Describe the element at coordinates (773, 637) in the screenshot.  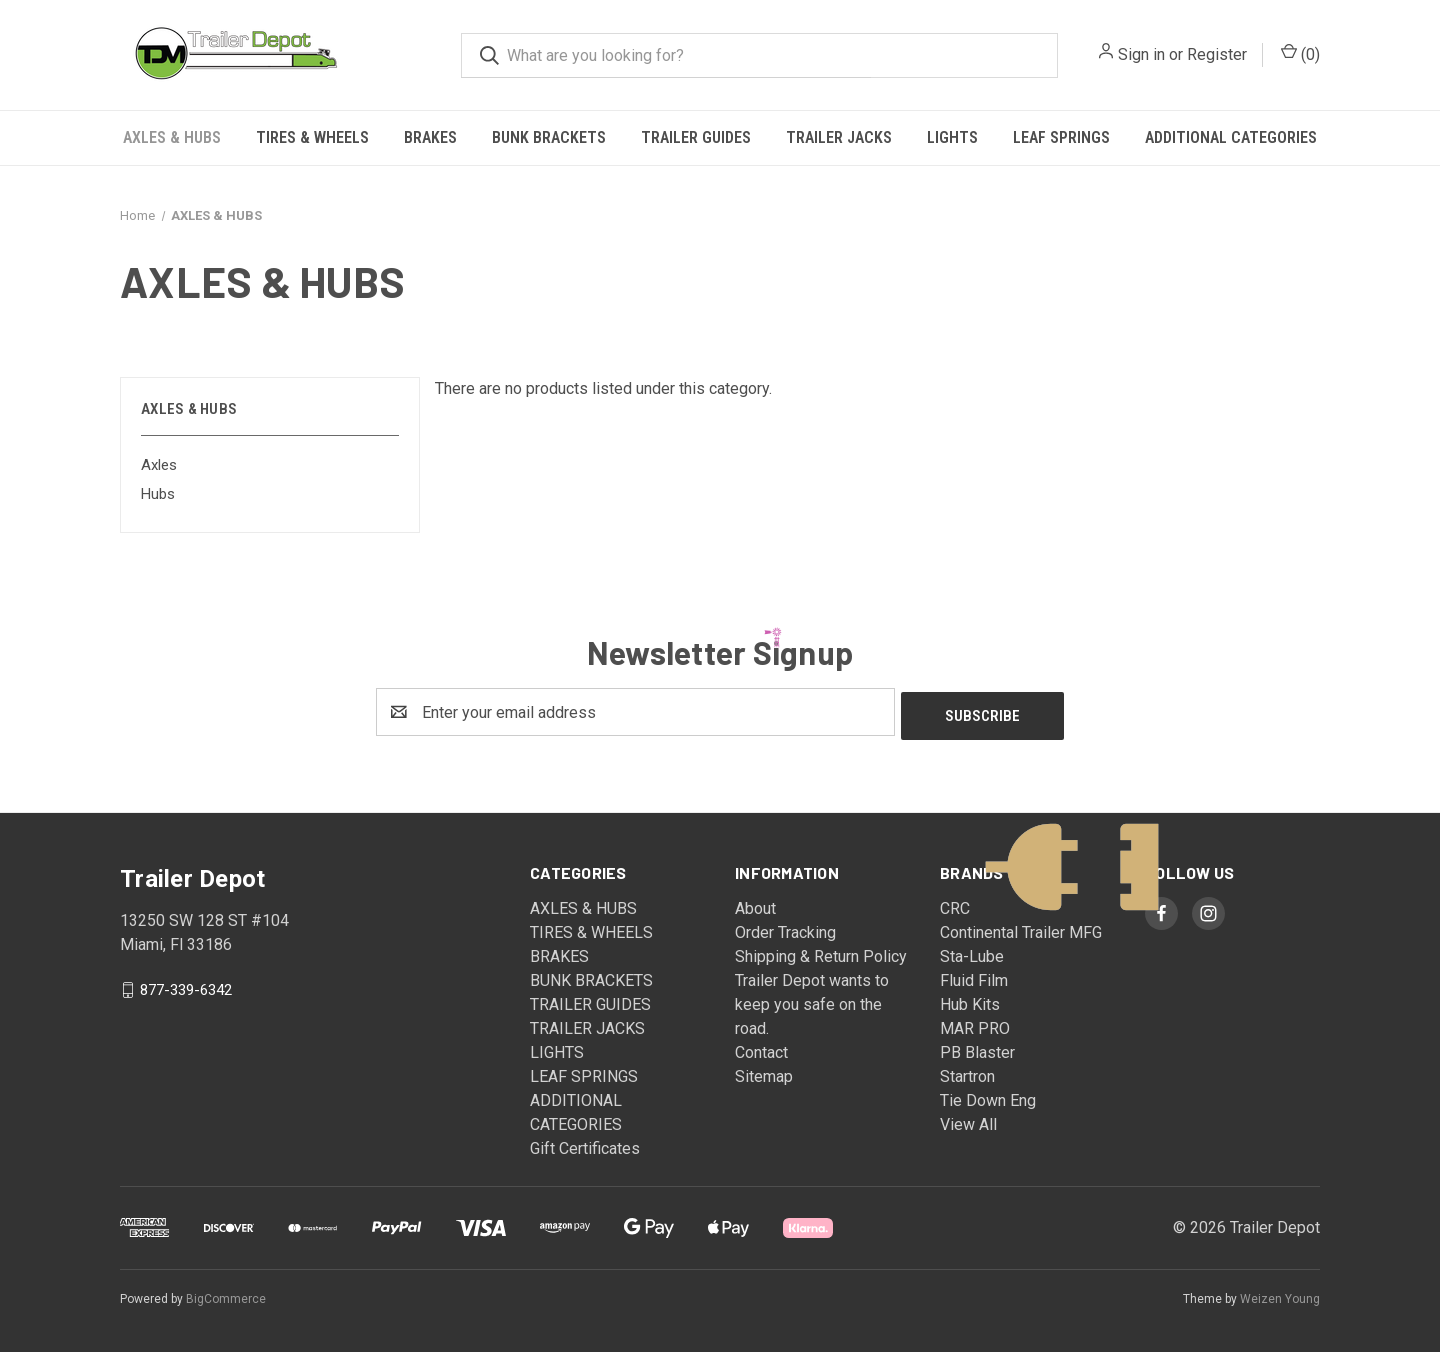
I see `windmill or wind pump structure icon` at that location.